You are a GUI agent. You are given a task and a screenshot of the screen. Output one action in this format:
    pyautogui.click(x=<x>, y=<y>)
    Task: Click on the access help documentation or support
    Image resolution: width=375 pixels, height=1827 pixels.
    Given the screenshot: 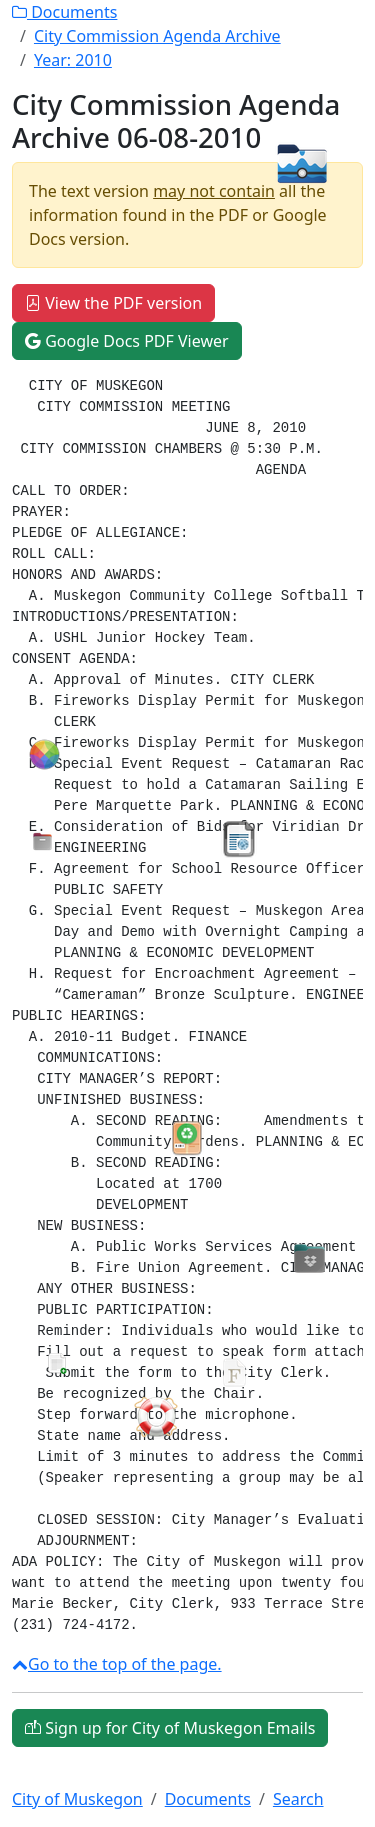 What is the action you would take?
    pyautogui.click(x=156, y=1417)
    